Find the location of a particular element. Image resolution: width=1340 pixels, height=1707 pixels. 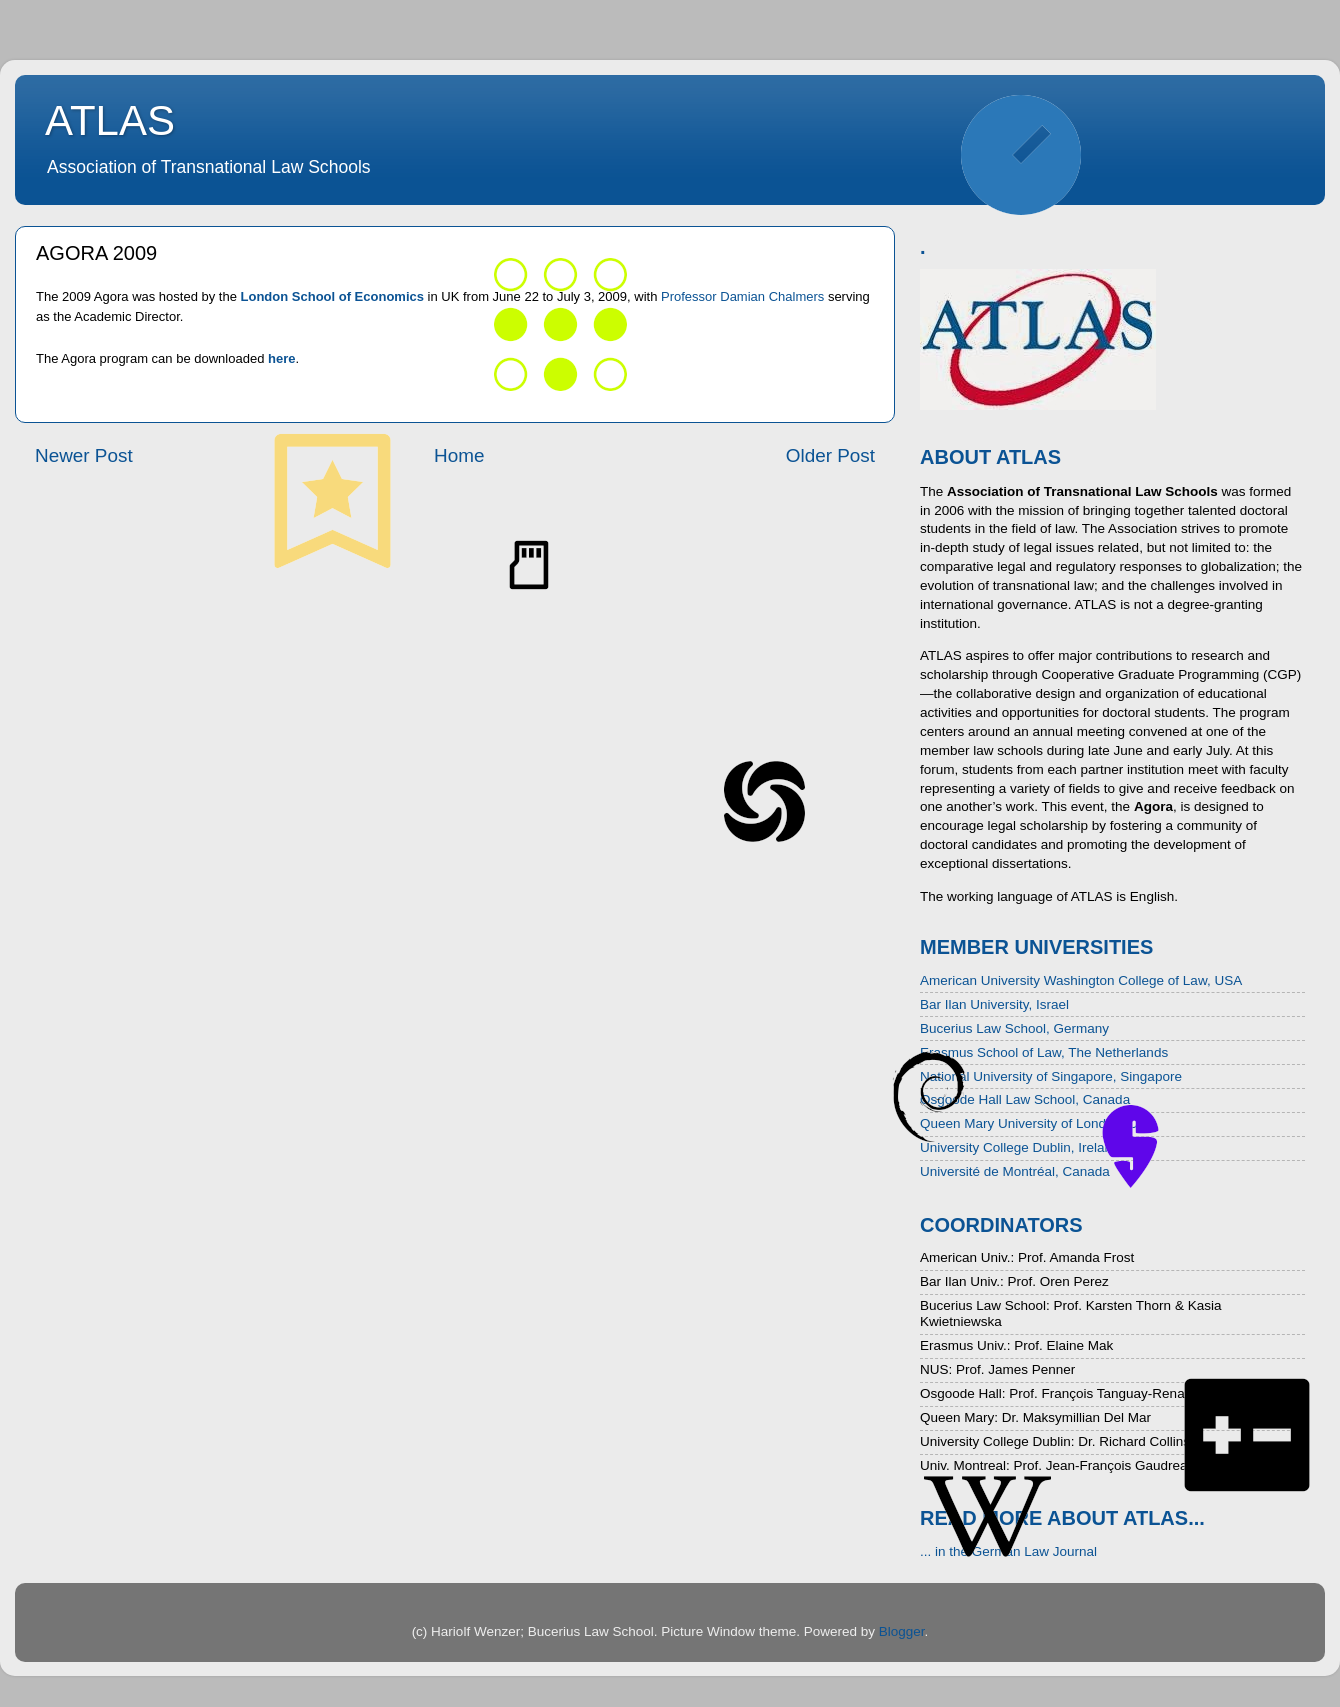

debian linux operating system logo is located at coordinates (929, 1096).